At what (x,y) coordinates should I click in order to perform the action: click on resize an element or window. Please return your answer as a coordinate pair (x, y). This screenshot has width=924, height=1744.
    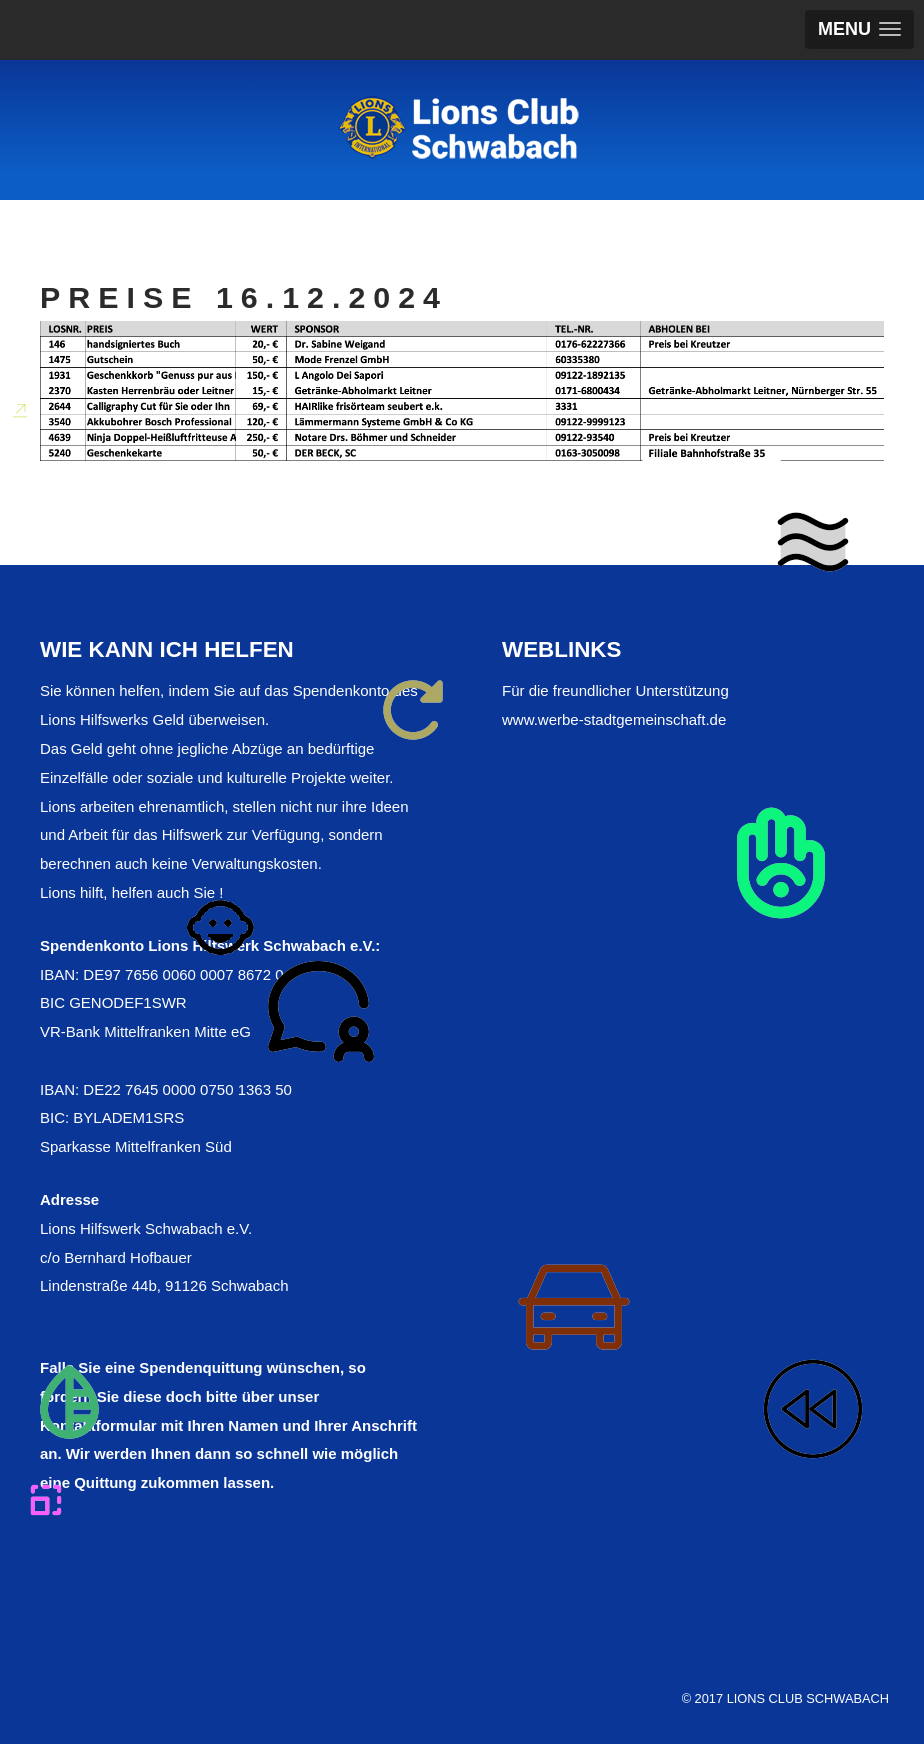
    Looking at the image, I should click on (46, 1500).